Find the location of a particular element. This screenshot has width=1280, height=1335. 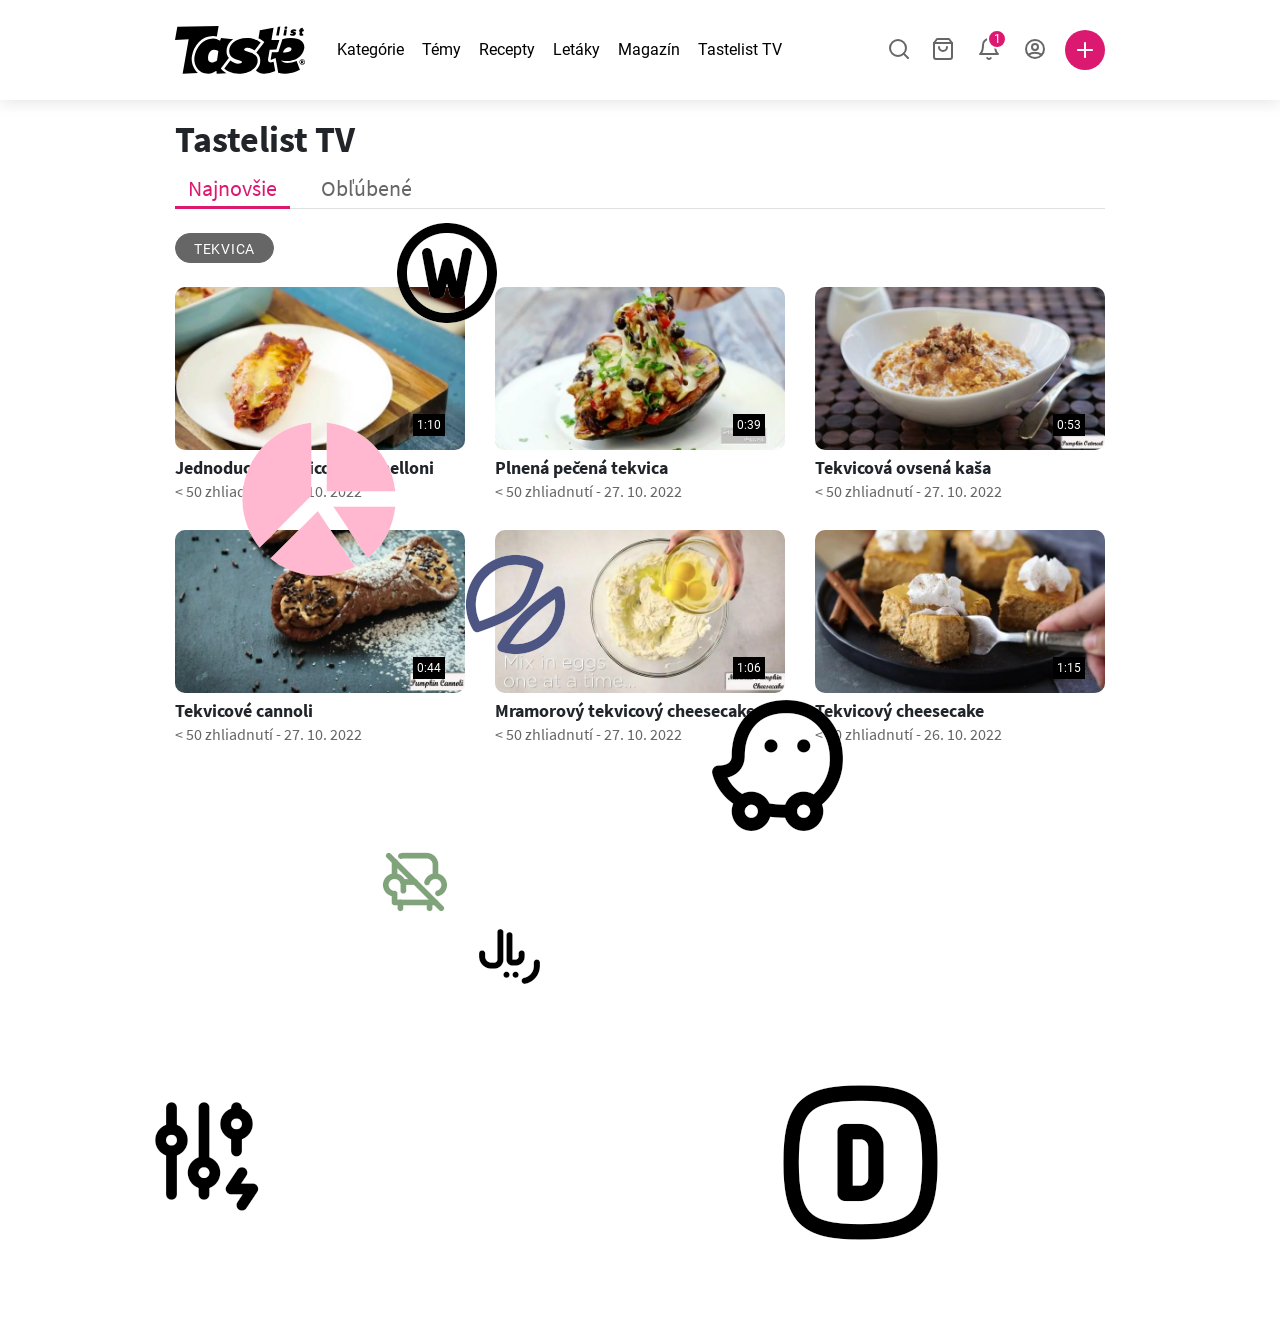

view pie chart analytics is located at coordinates (319, 499).